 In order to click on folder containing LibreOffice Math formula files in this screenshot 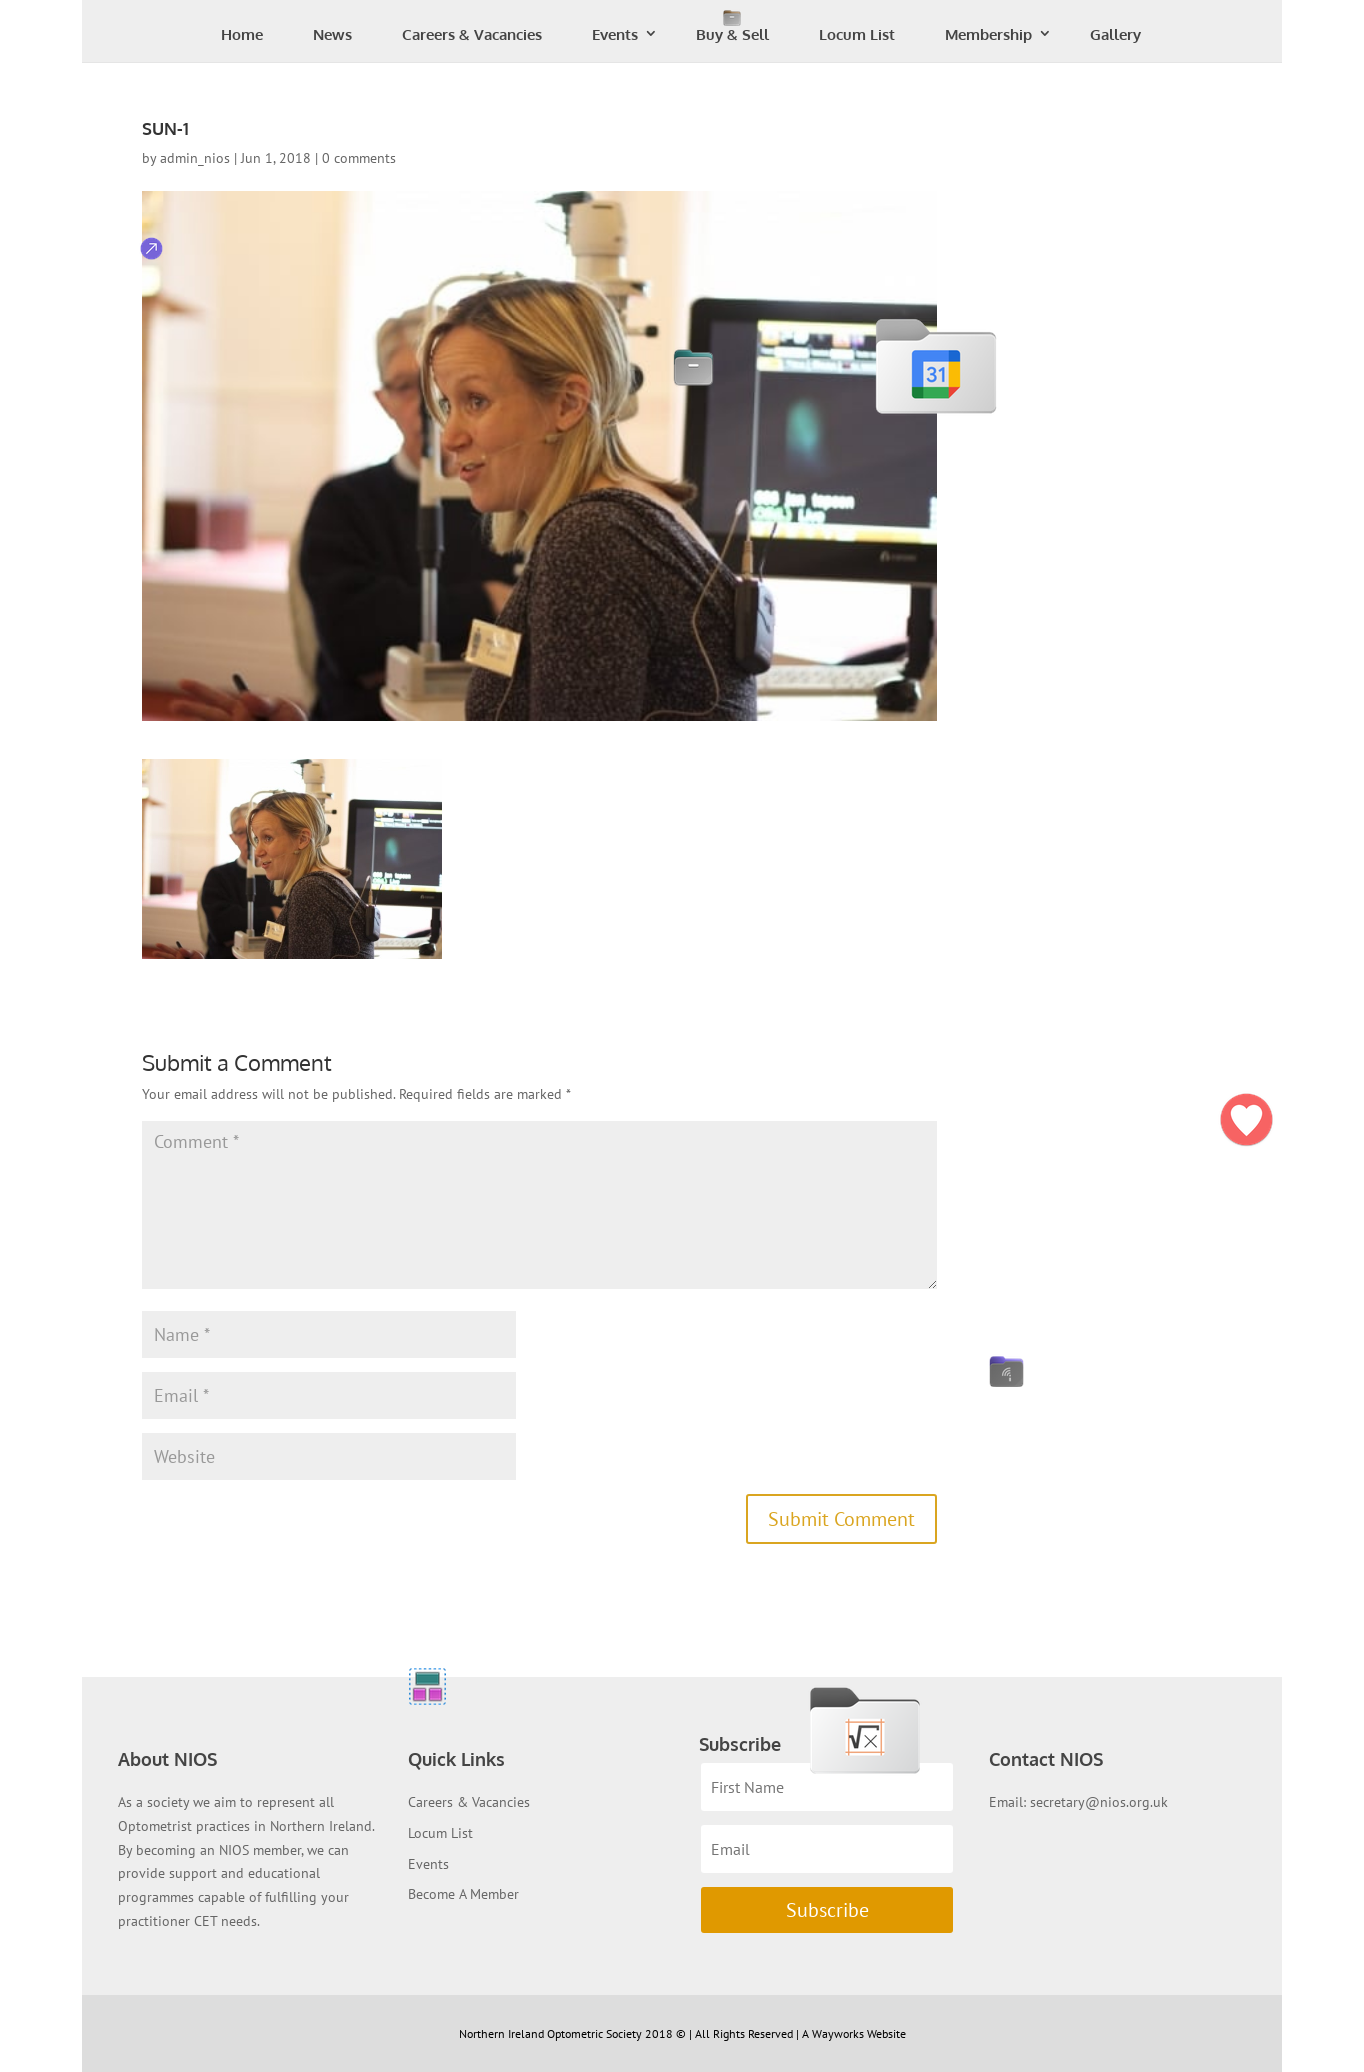, I will do `click(864, 1733)`.